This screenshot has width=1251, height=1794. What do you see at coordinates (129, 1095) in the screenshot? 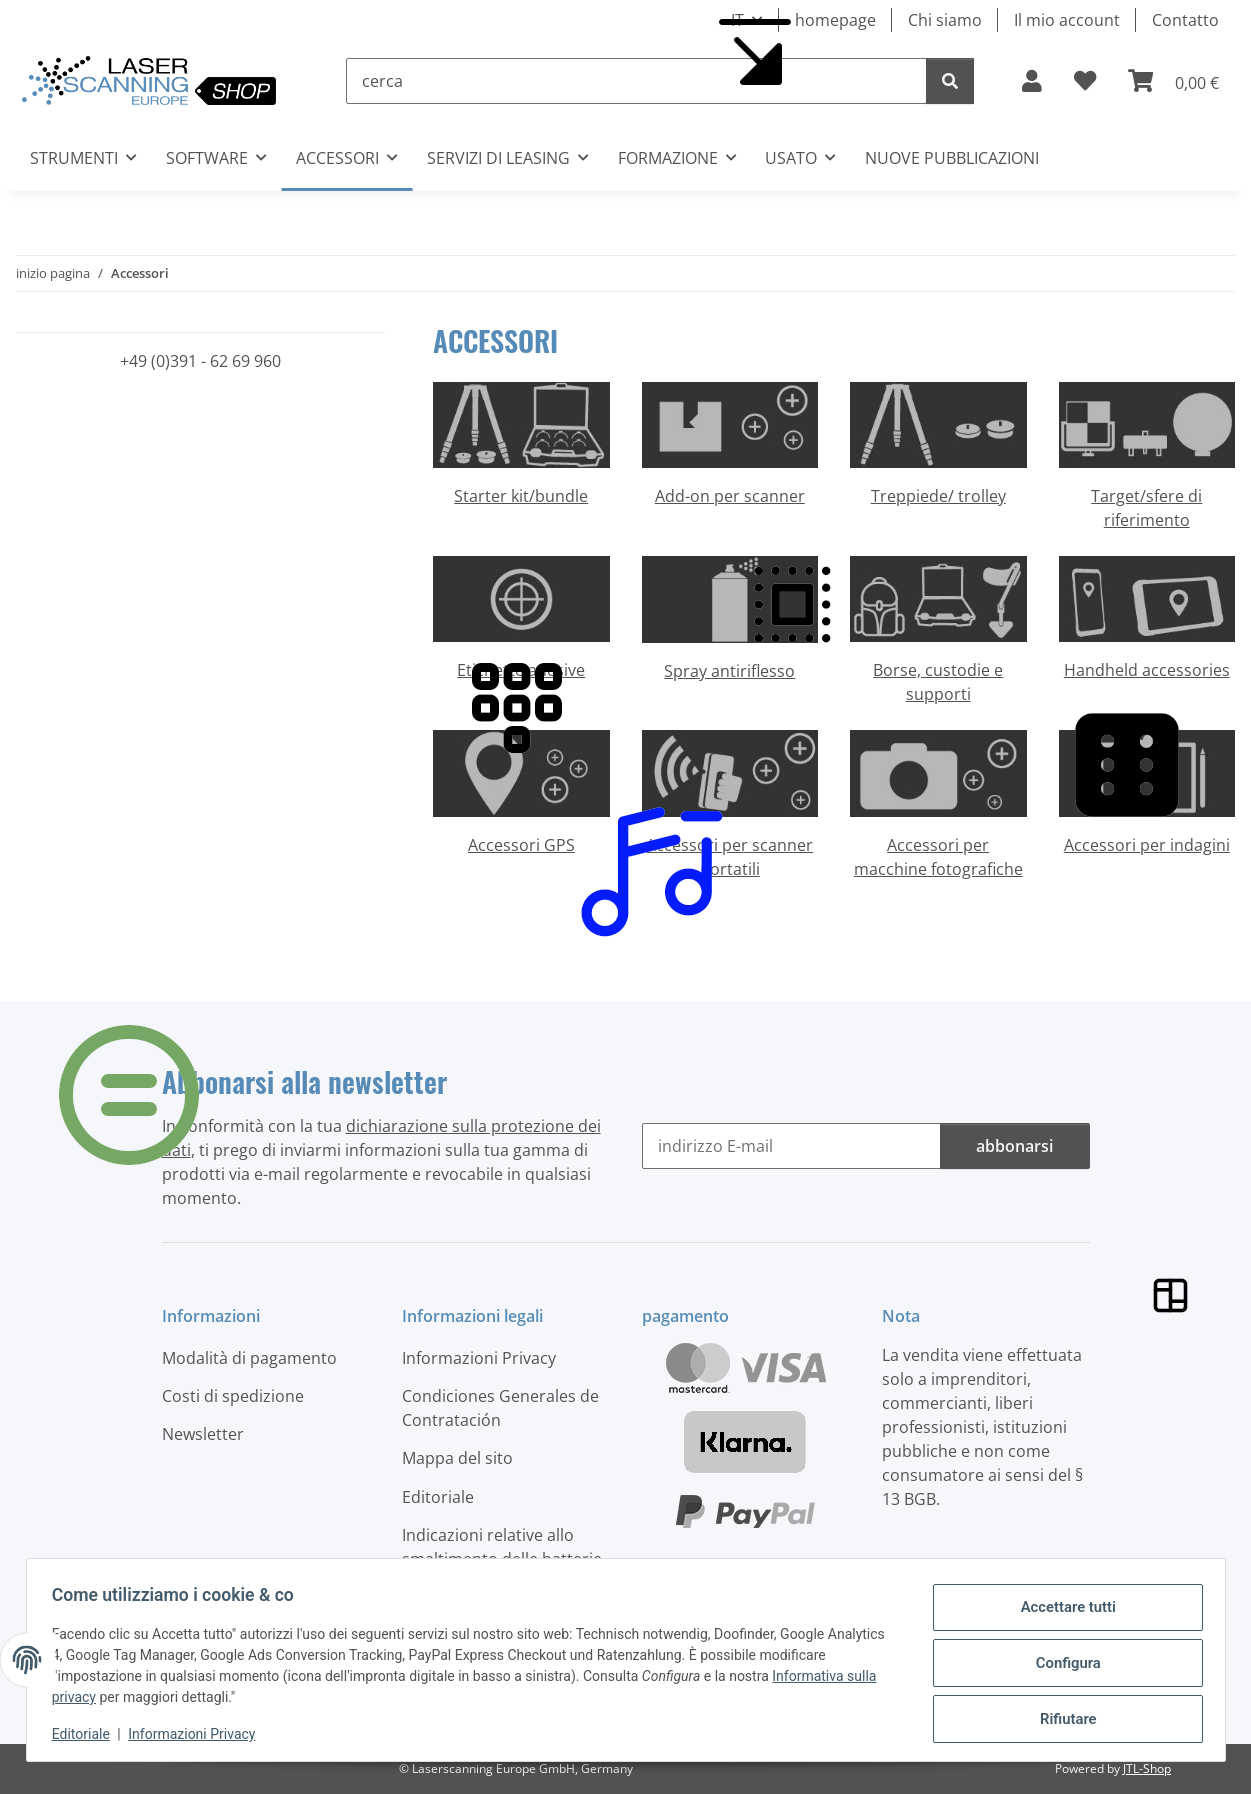
I see `indicates no derivatives license restriction` at bounding box center [129, 1095].